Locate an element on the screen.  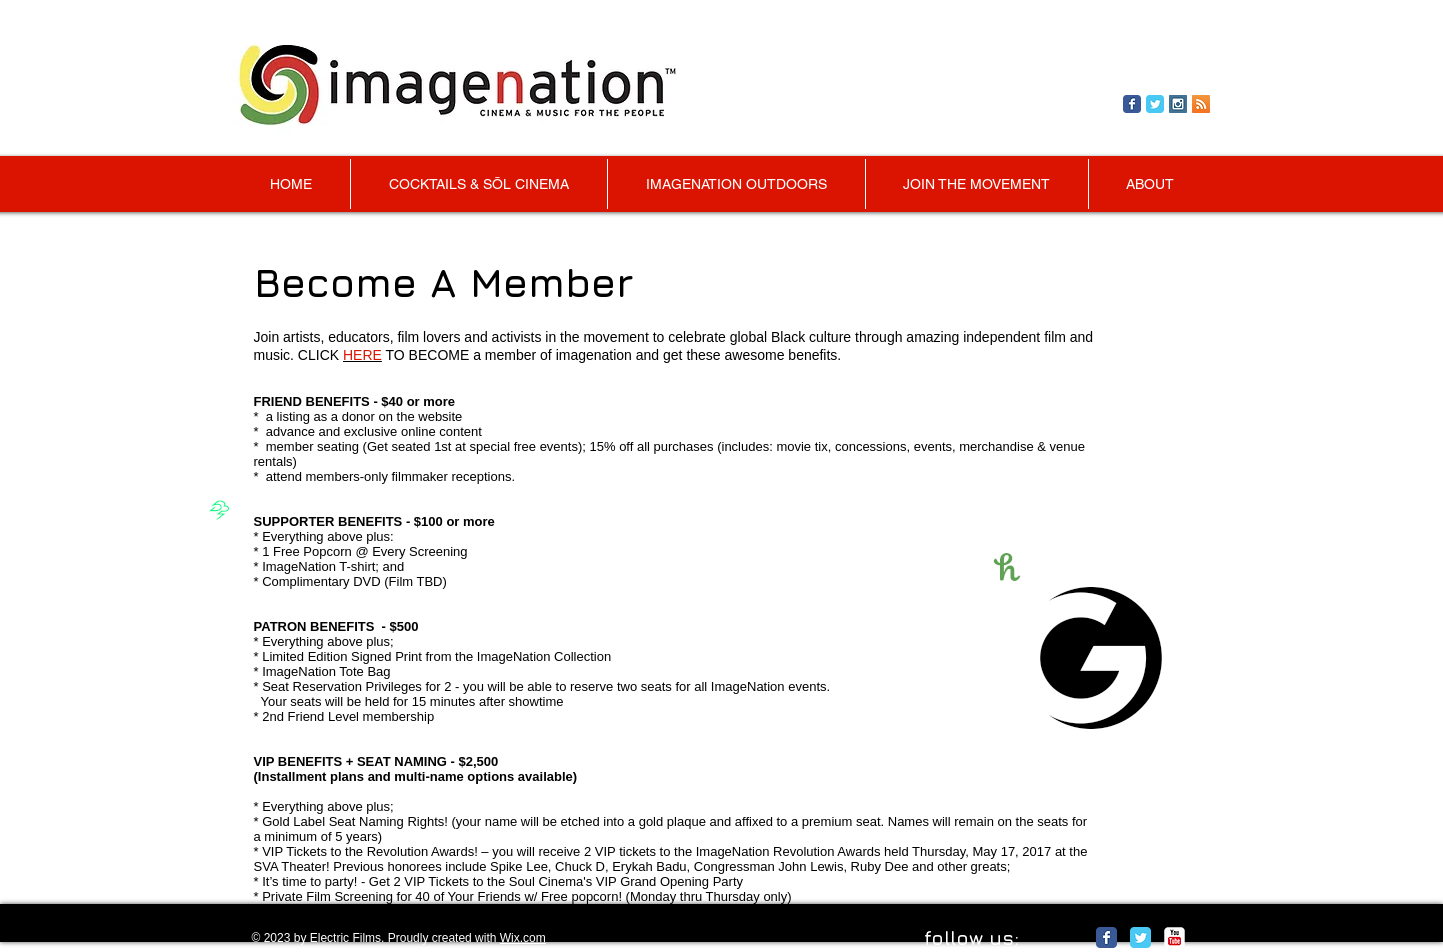
gcore brand logo is located at coordinates (1101, 658).